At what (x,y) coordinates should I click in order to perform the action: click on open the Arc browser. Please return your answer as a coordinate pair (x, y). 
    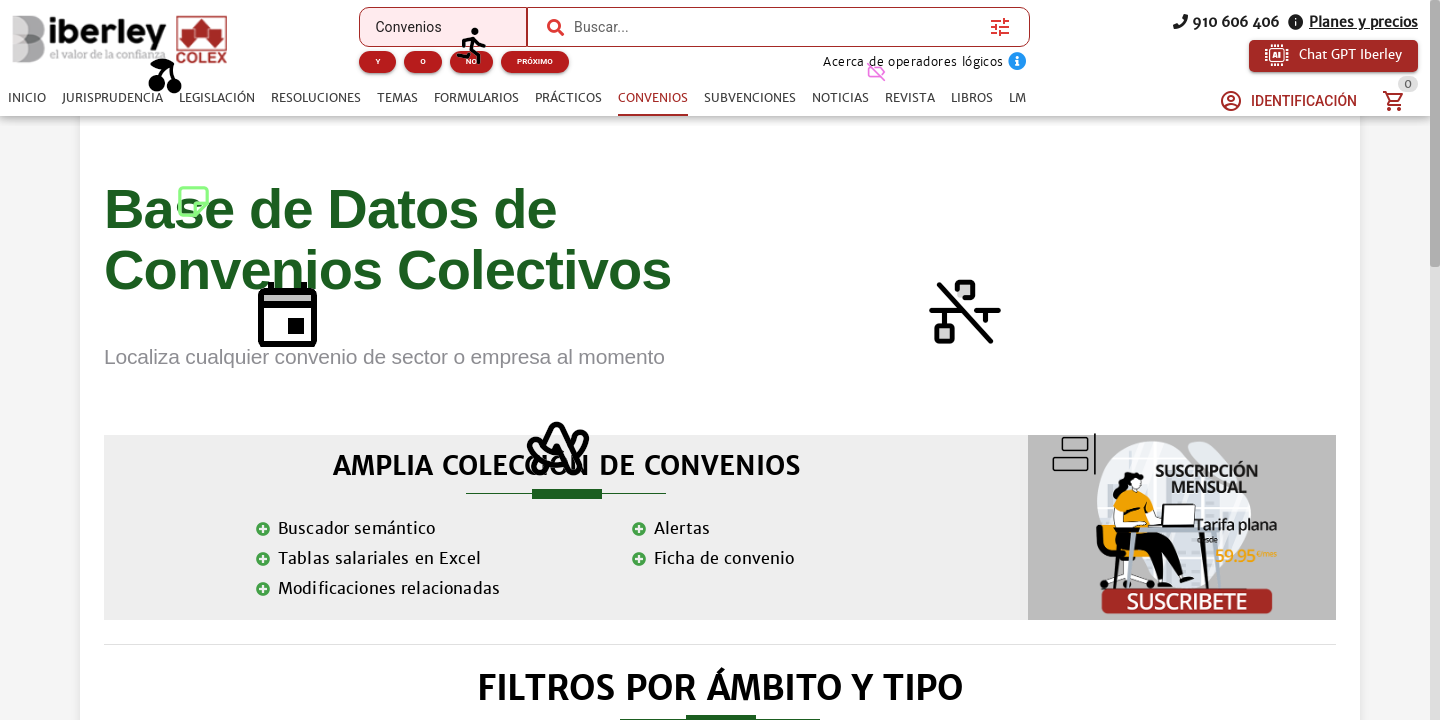
    Looking at the image, I should click on (558, 450).